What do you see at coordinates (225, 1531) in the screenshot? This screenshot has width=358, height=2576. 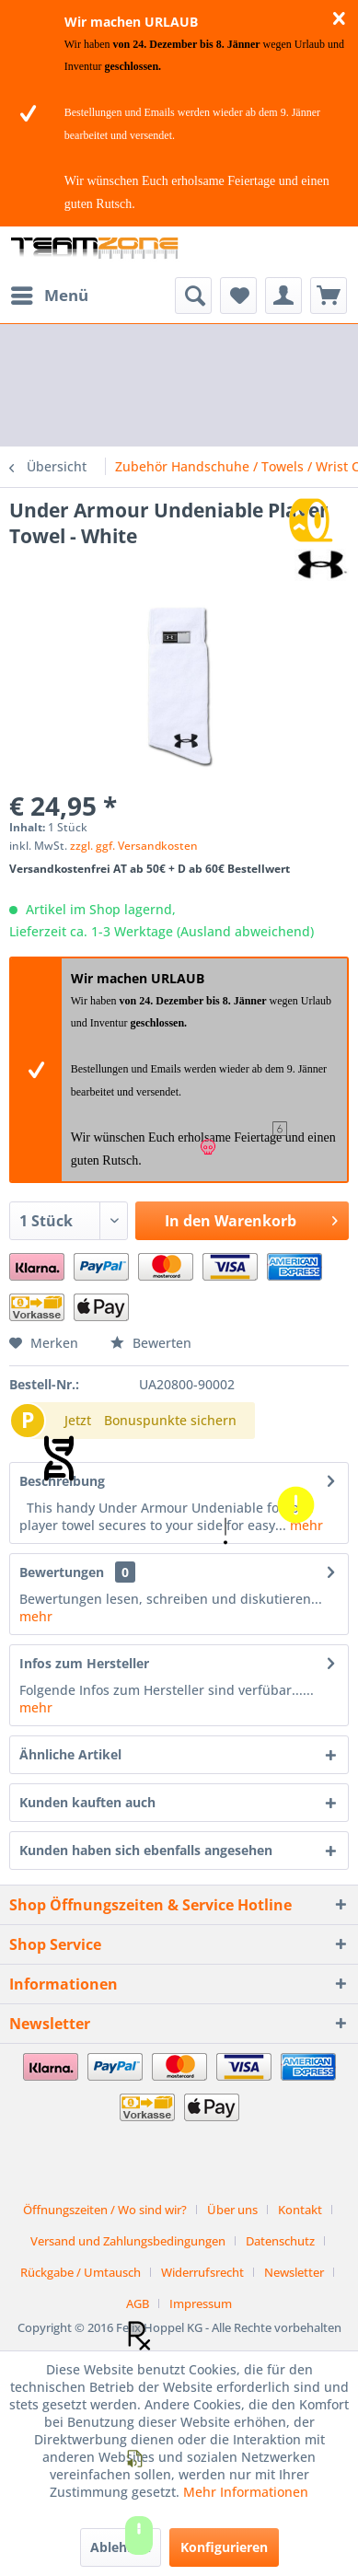 I see `indicates a warning or alert requiring attention` at bounding box center [225, 1531].